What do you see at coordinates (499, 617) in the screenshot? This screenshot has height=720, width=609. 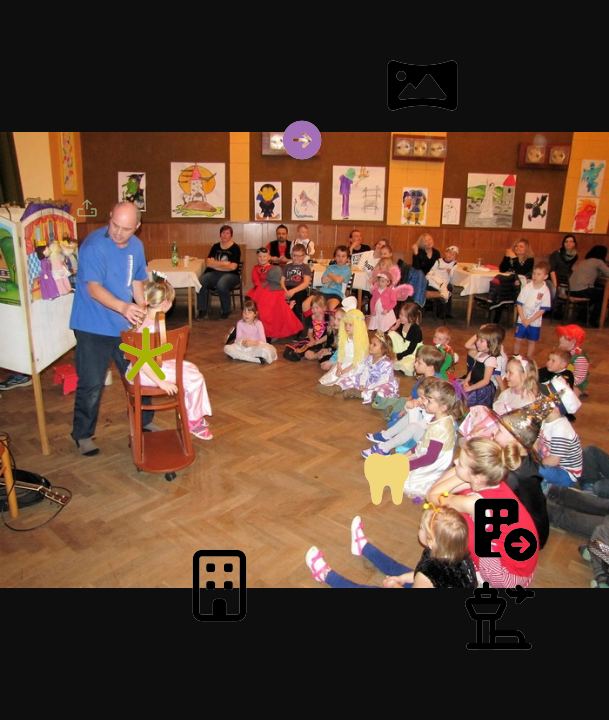 I see `navigate to airport information` at bounding box center [499, 617].